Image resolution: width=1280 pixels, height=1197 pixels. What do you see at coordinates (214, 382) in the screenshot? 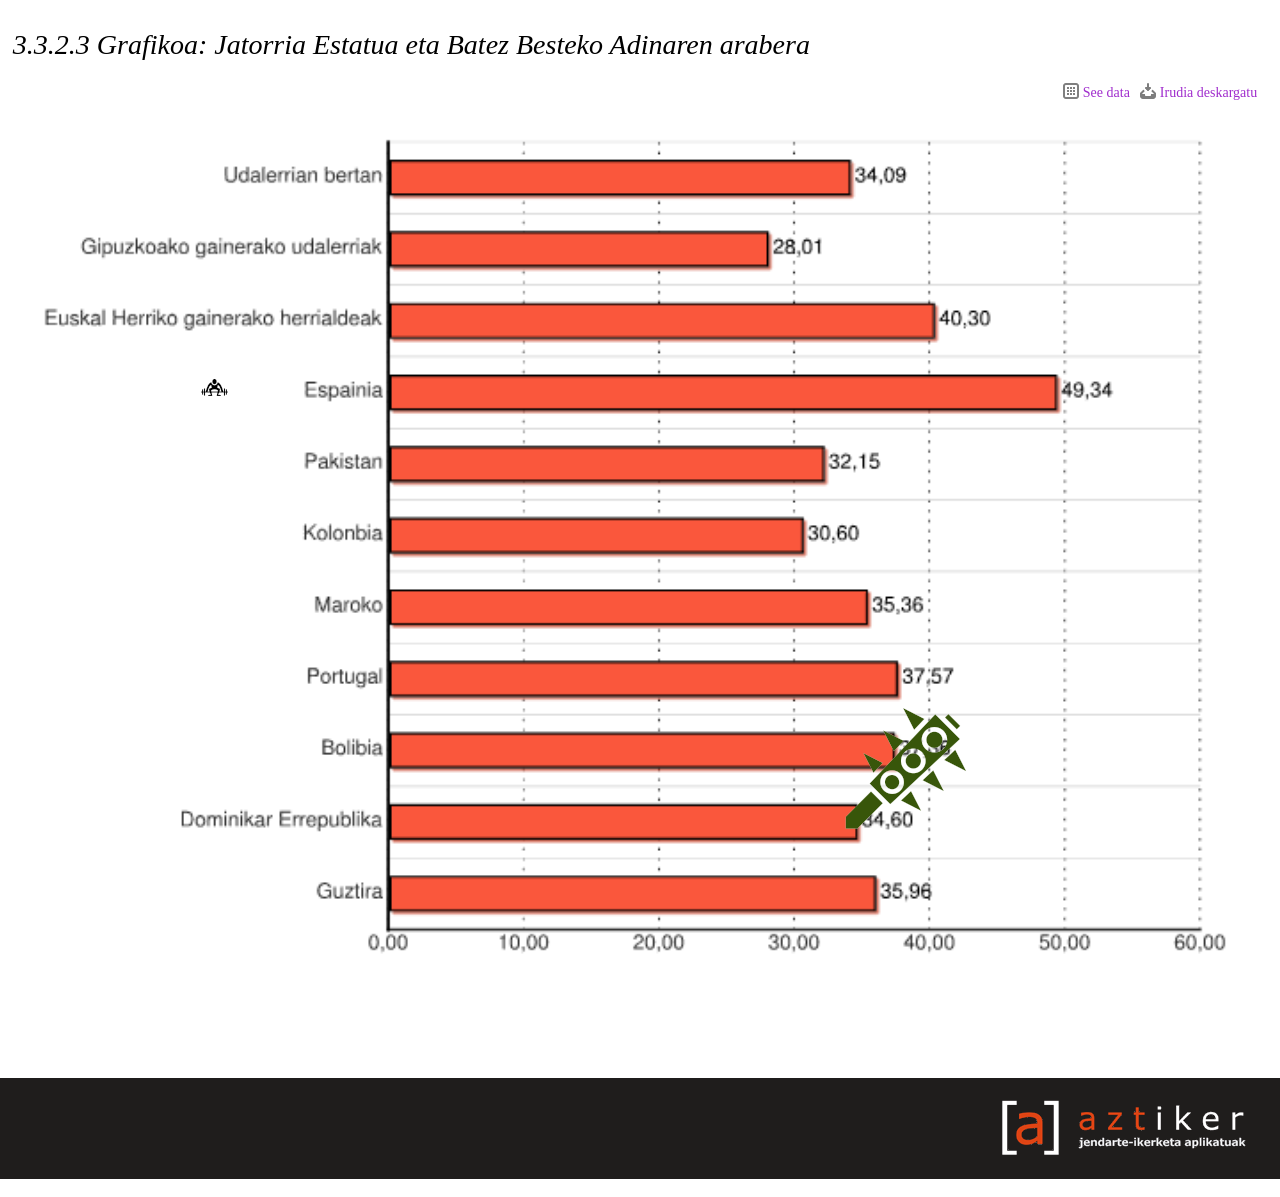
I see `track weightlifting or strength training exercises` at bounding box center [214, 382].